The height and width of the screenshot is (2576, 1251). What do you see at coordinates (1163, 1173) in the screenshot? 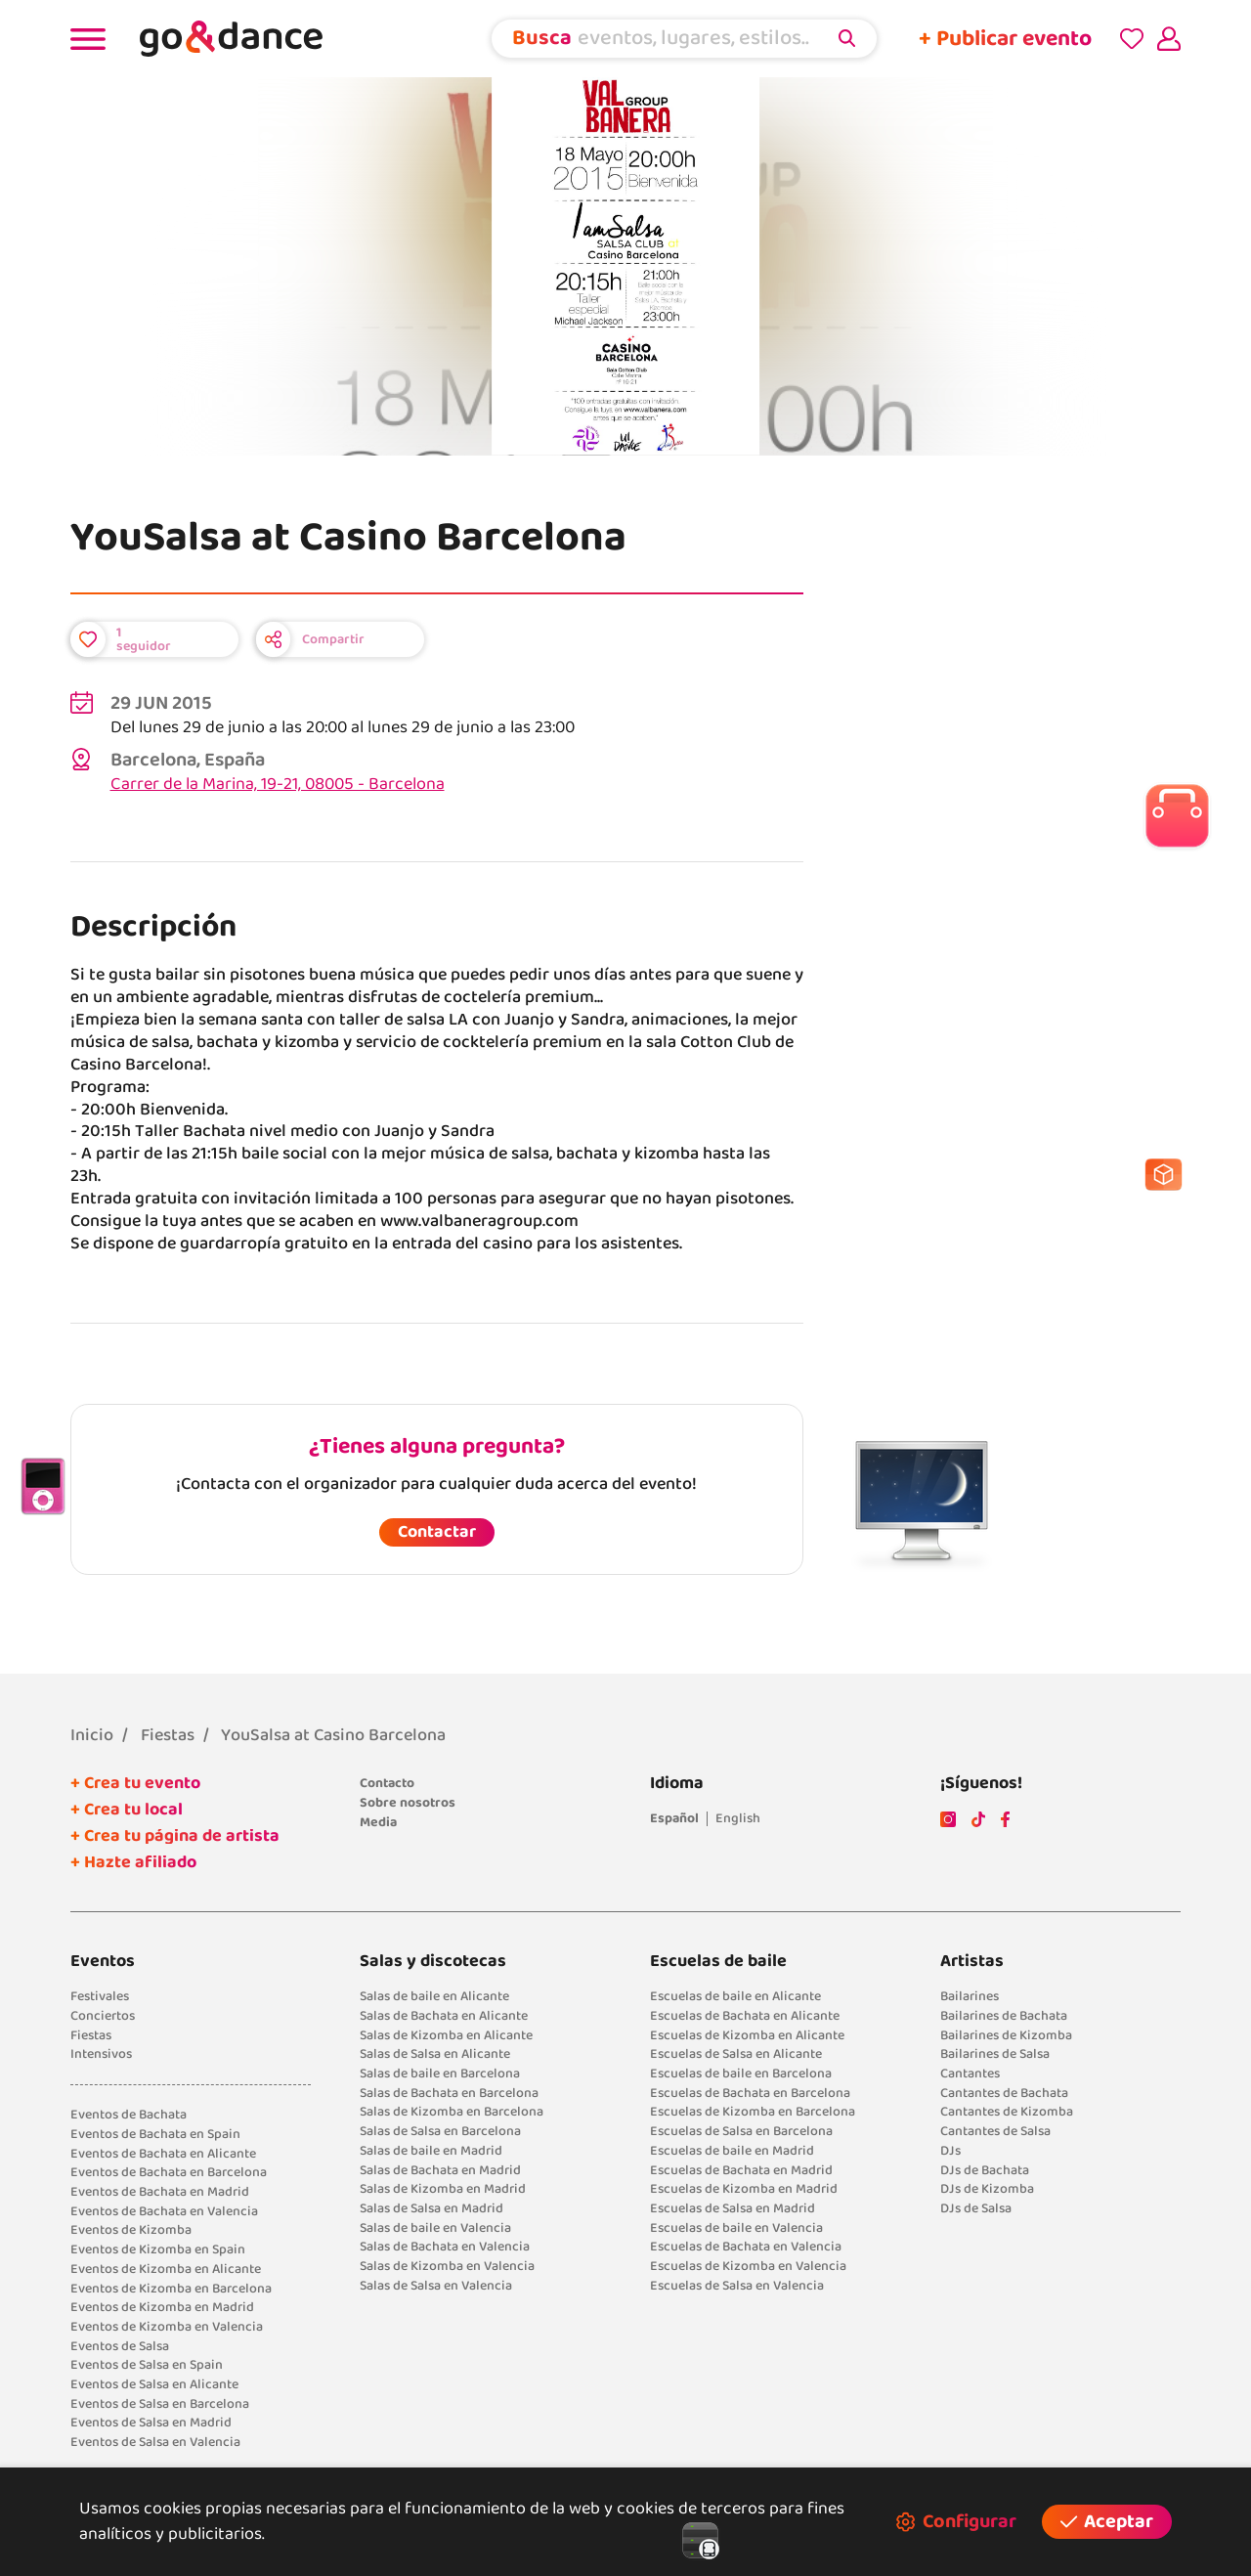
I see `open a 3D model file in STL binary format` at bounding box center [1163, 1173].